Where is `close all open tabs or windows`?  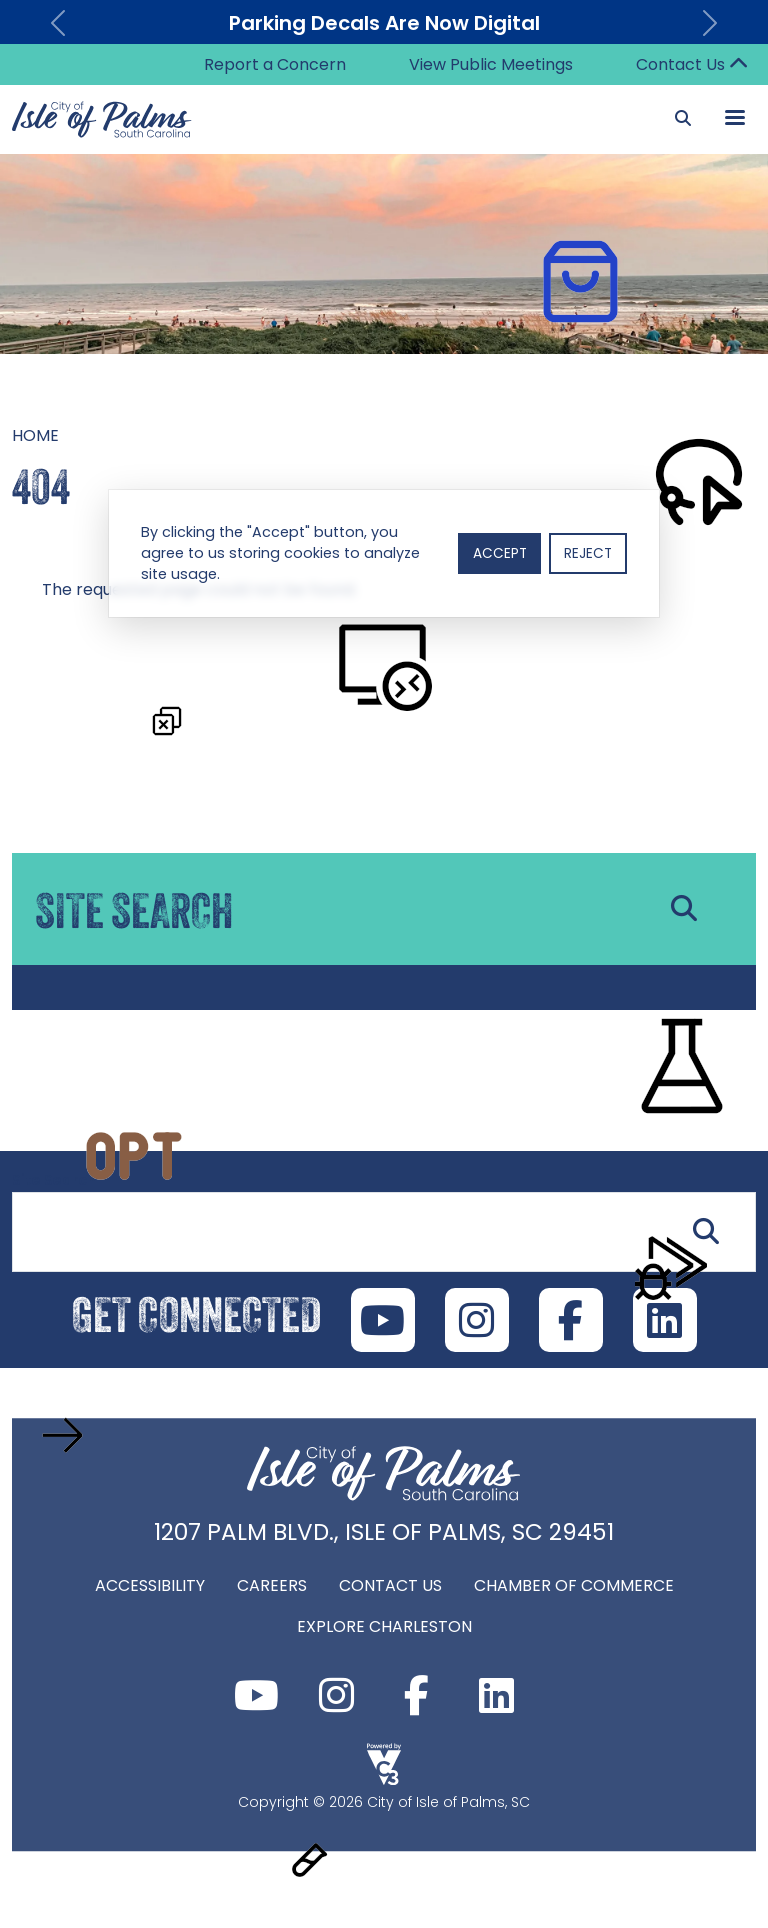
close all open tabs or windows is located at coordinates (167, 721).